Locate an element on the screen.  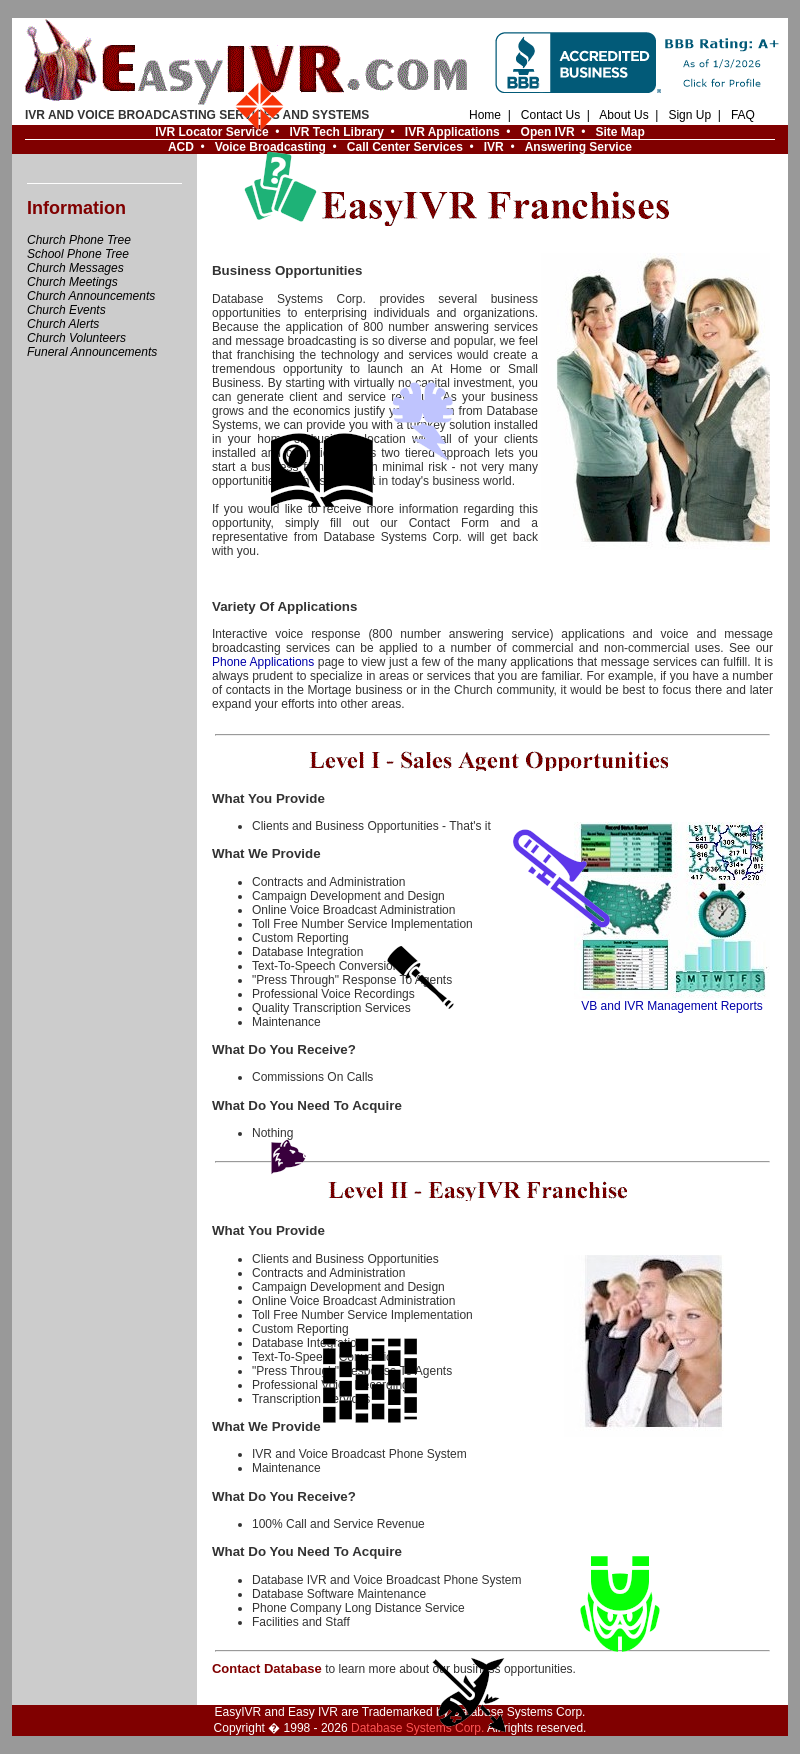
select the magnet man character is located at coordinates (620, 1604).